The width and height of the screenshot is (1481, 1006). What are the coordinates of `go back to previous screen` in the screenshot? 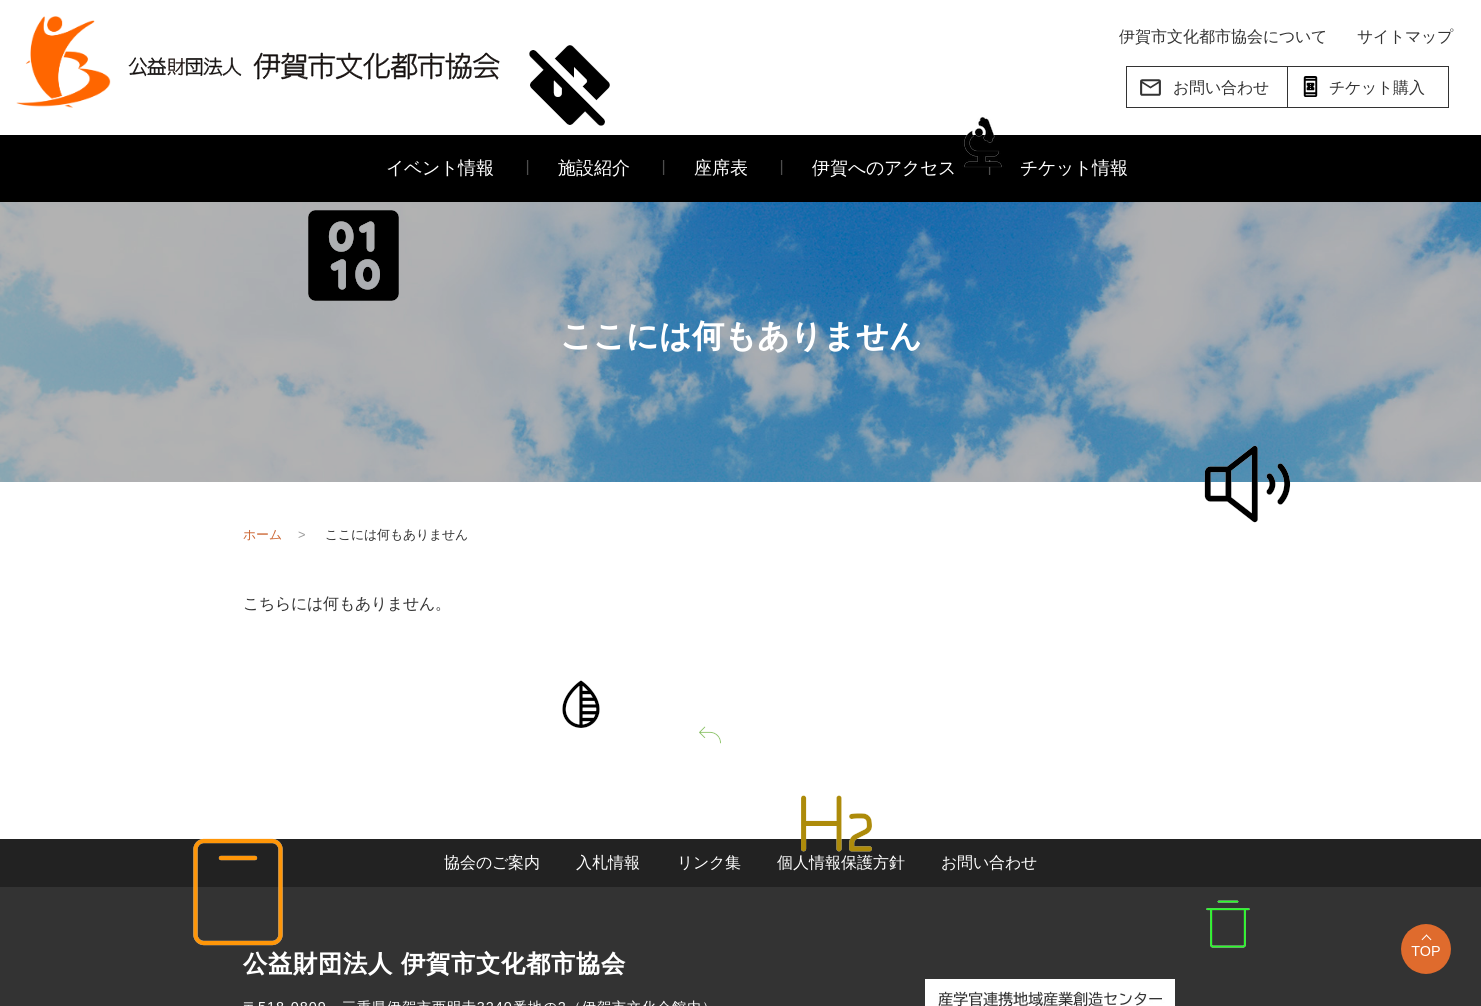 It's located at (710, 735).